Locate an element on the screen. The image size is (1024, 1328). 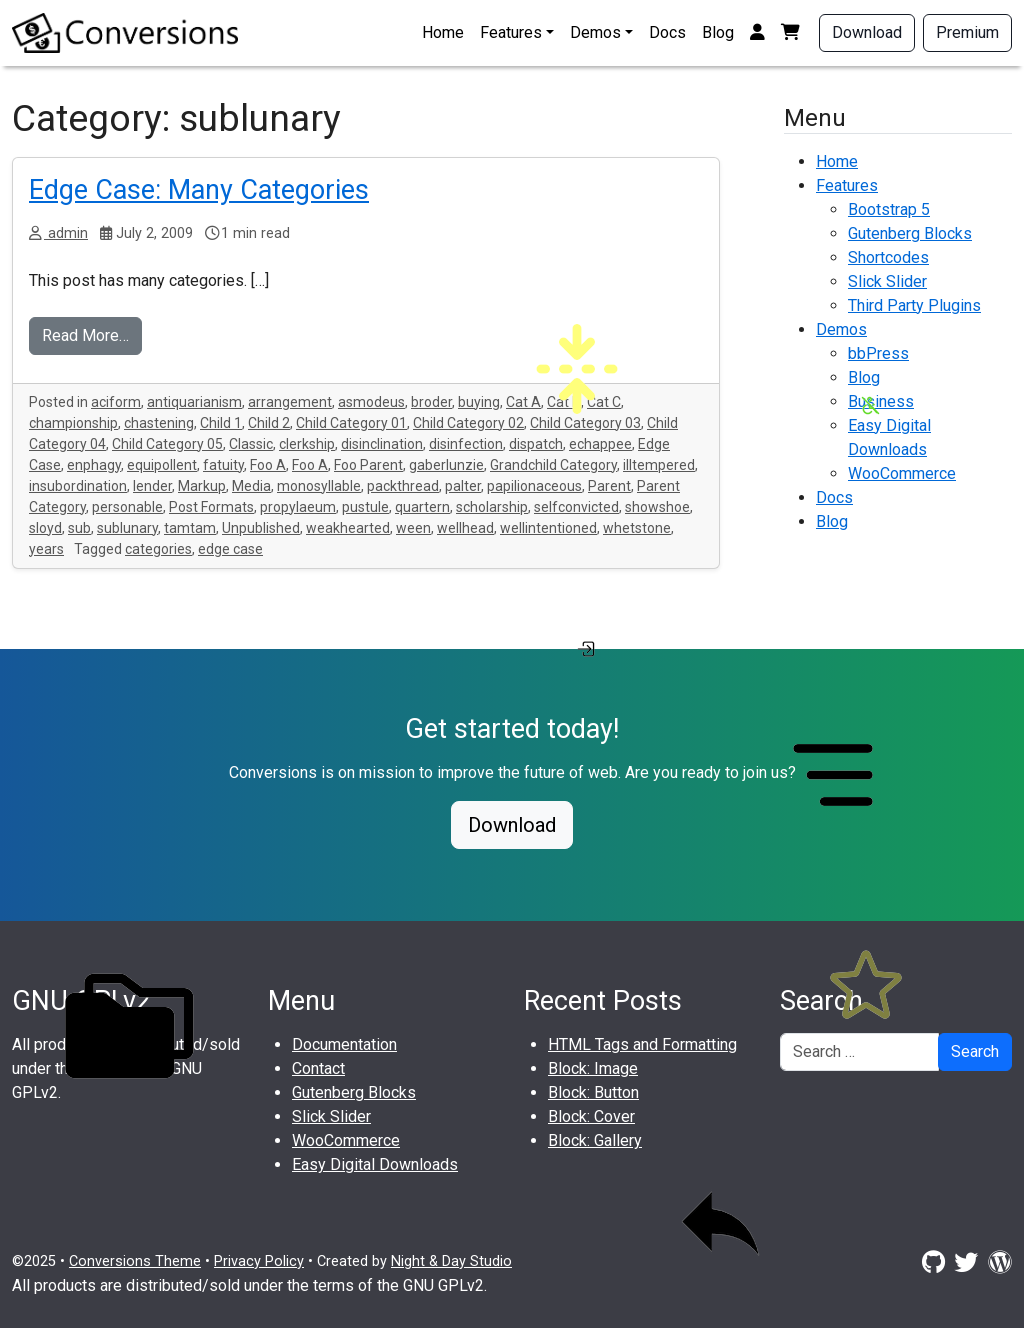
browse all folders is located at coordinates (127, 1026).